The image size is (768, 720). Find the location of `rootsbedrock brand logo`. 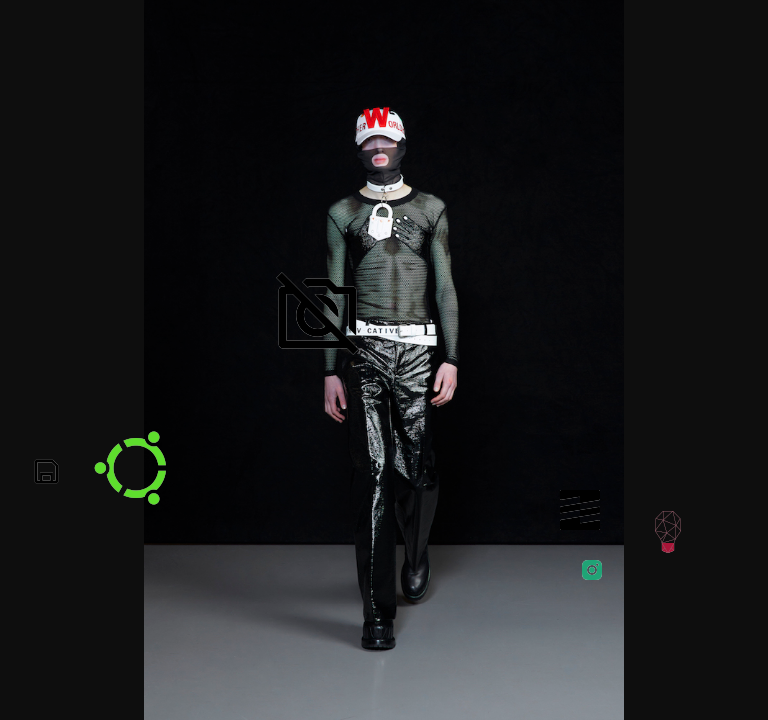

rootsbedrock brand logo is located at coordinates (580, 510).